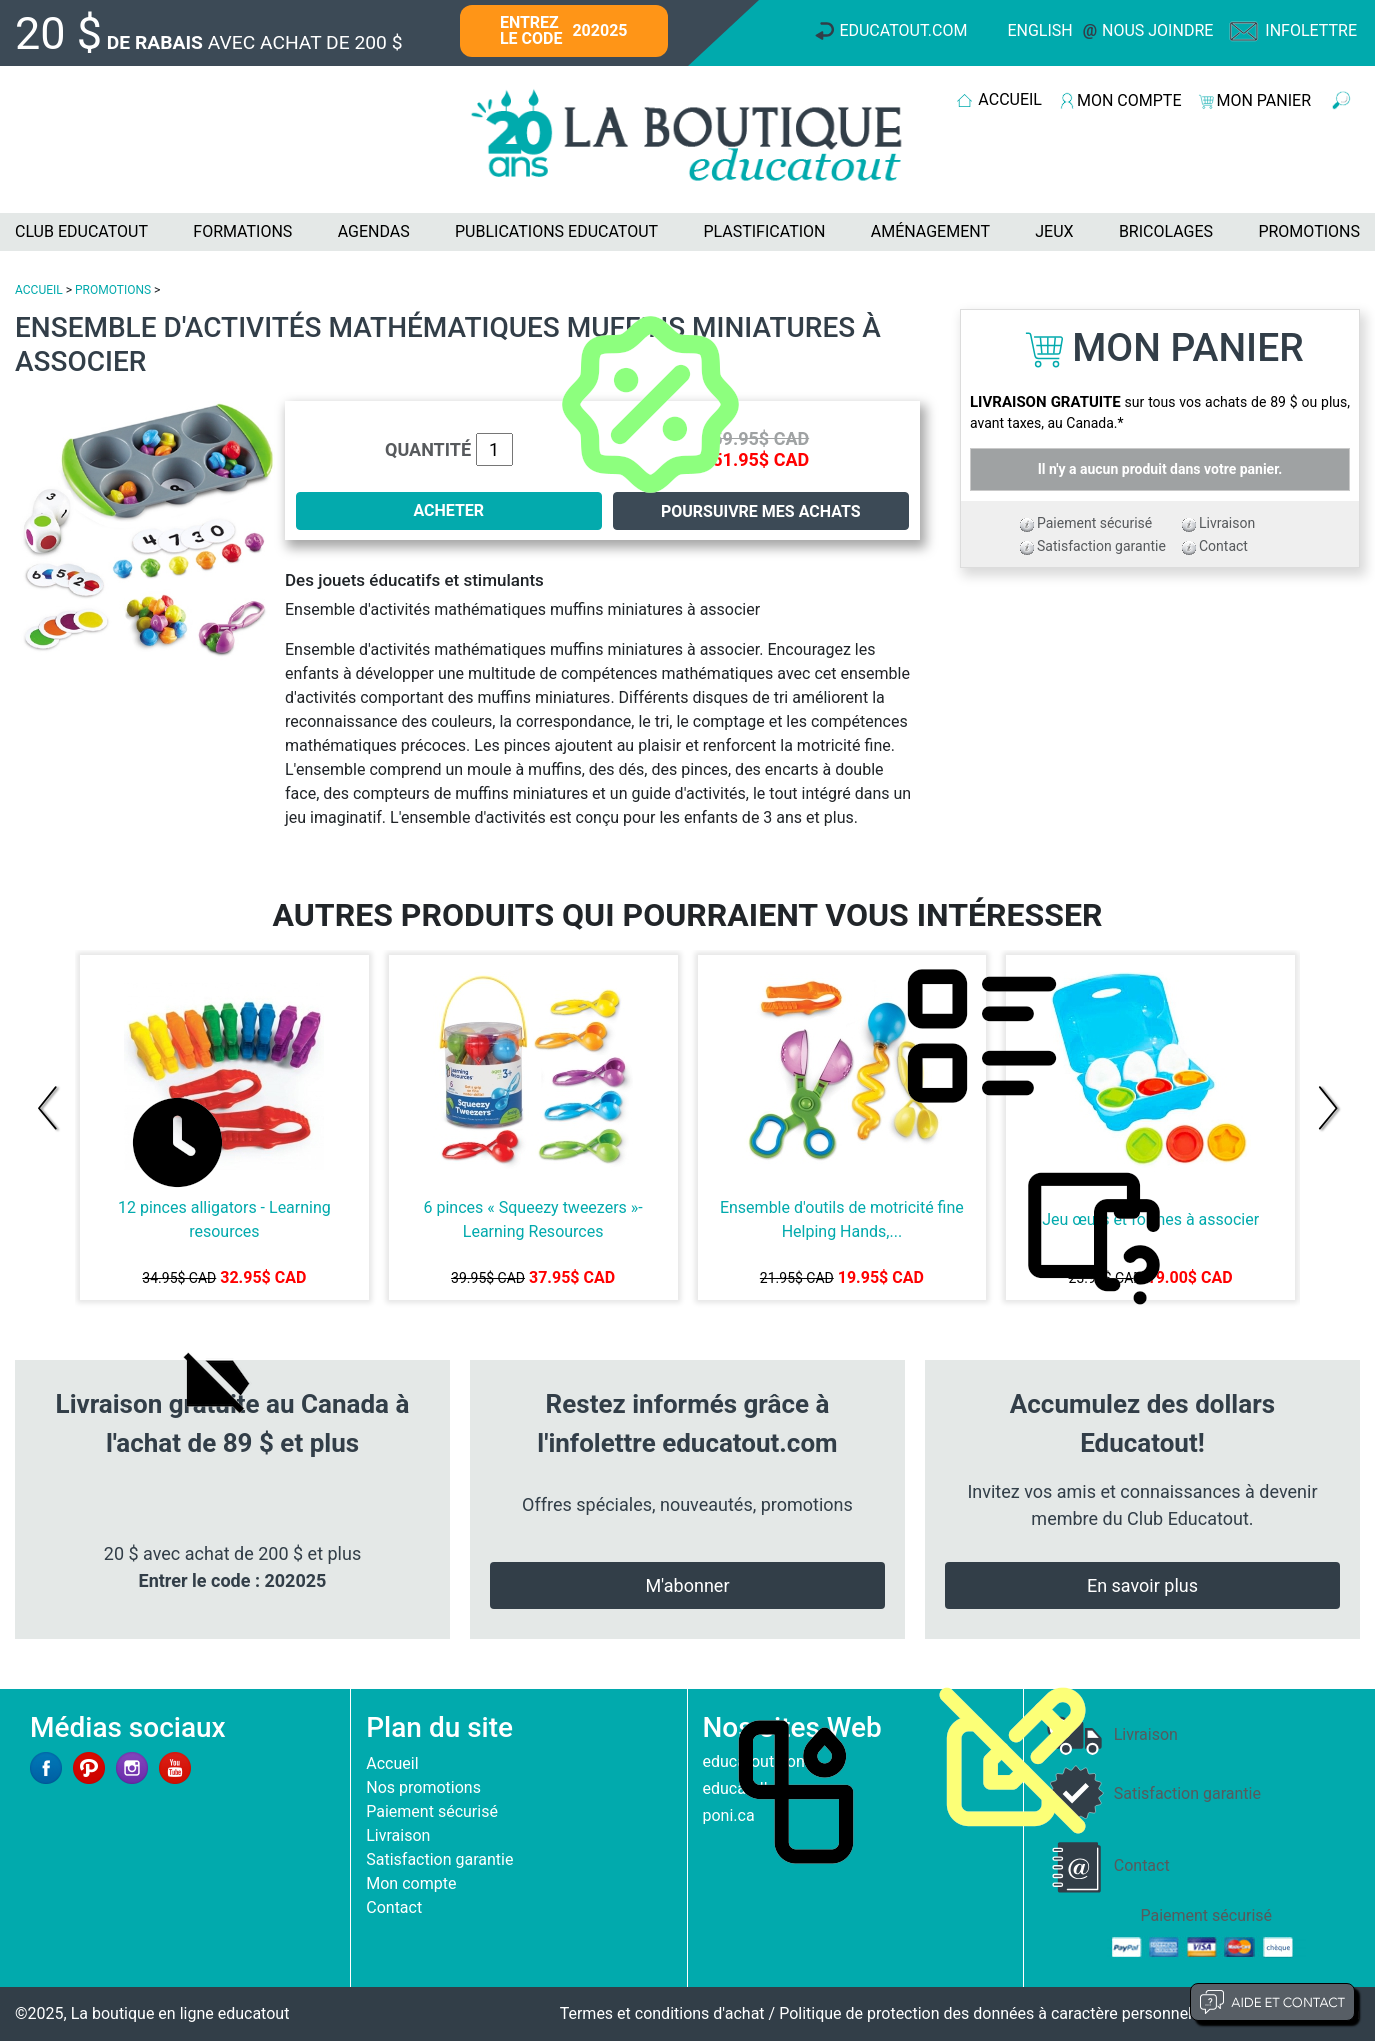 The height and width of the screenshot is (2041, 1375). I want to click on view time or clock settings, so click(177, 1142).